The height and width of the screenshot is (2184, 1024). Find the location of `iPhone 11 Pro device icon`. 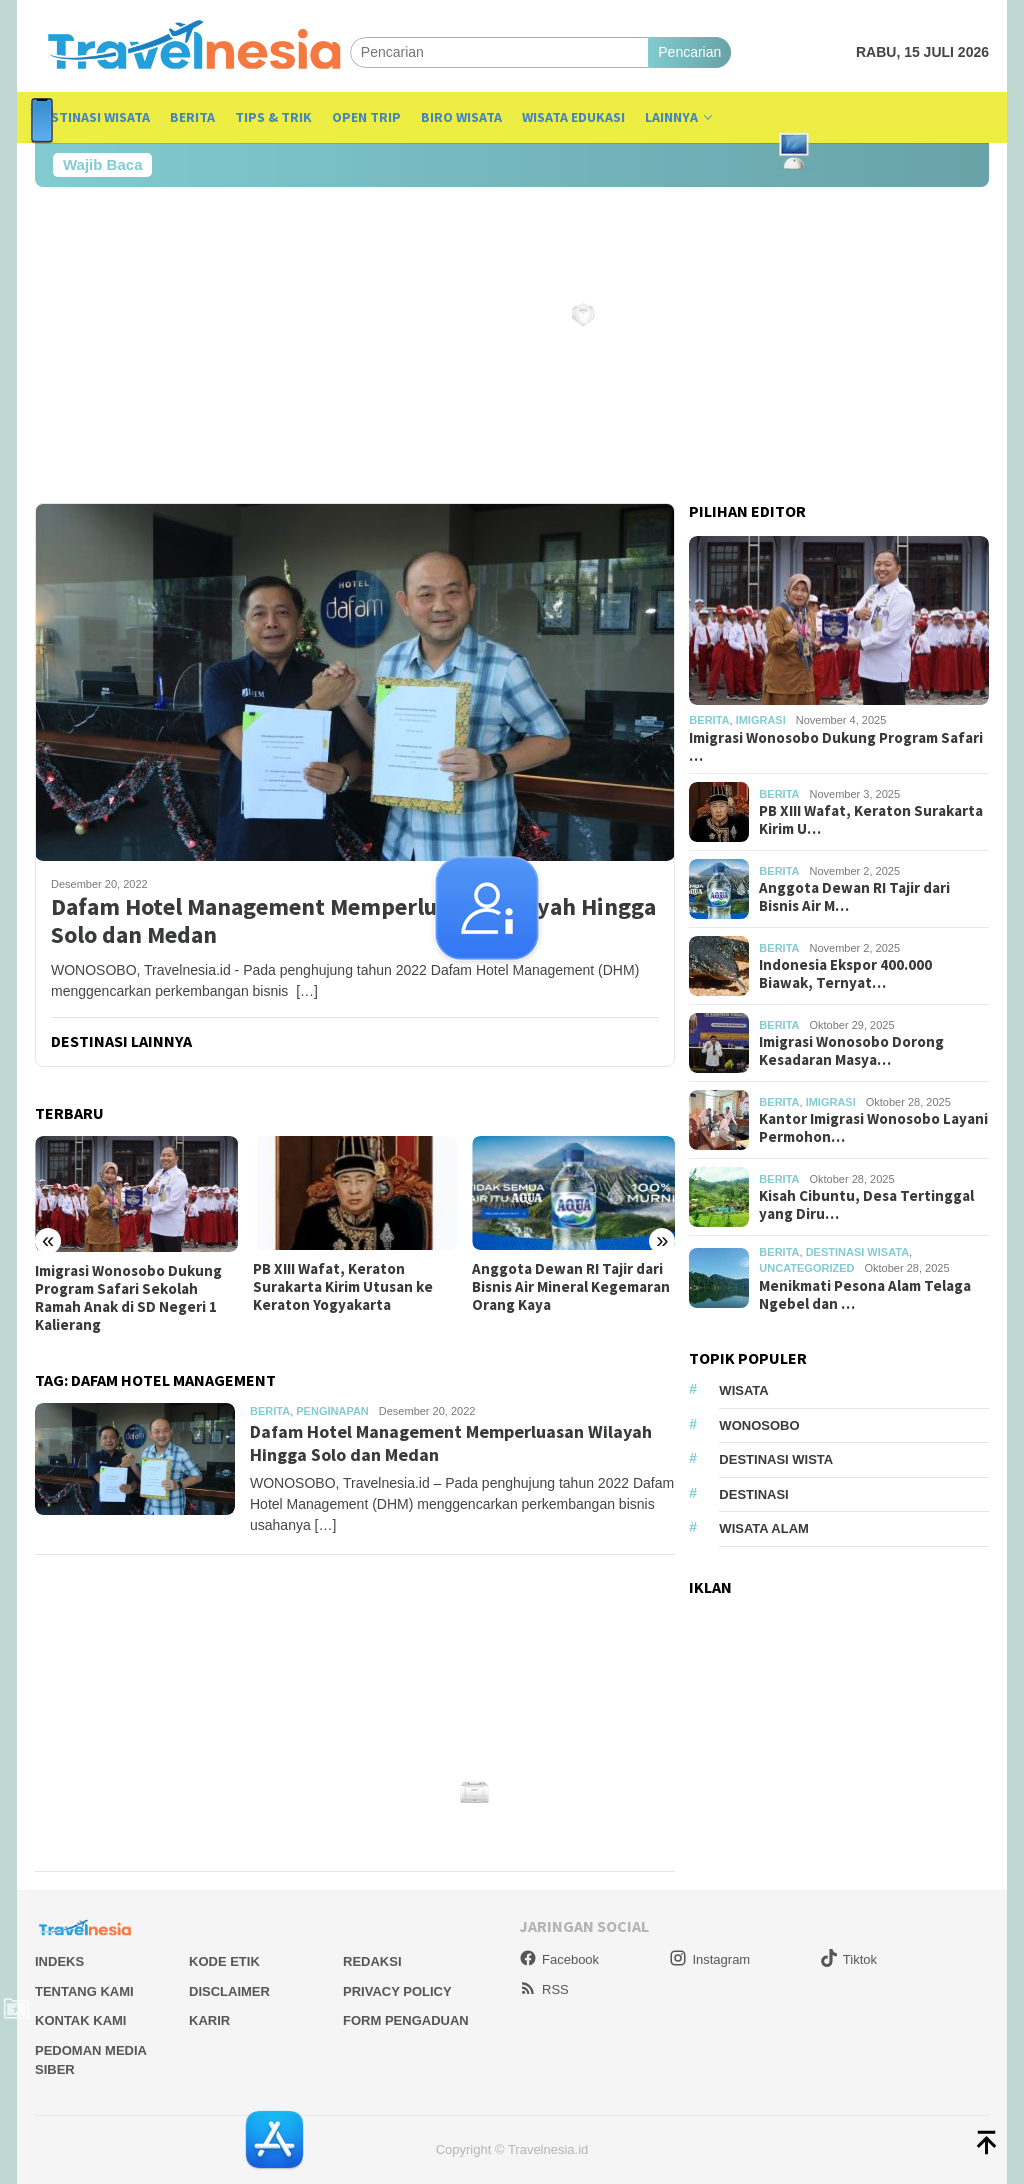

iPhone 11 Pro device icon is located at coordinates (42, 121).